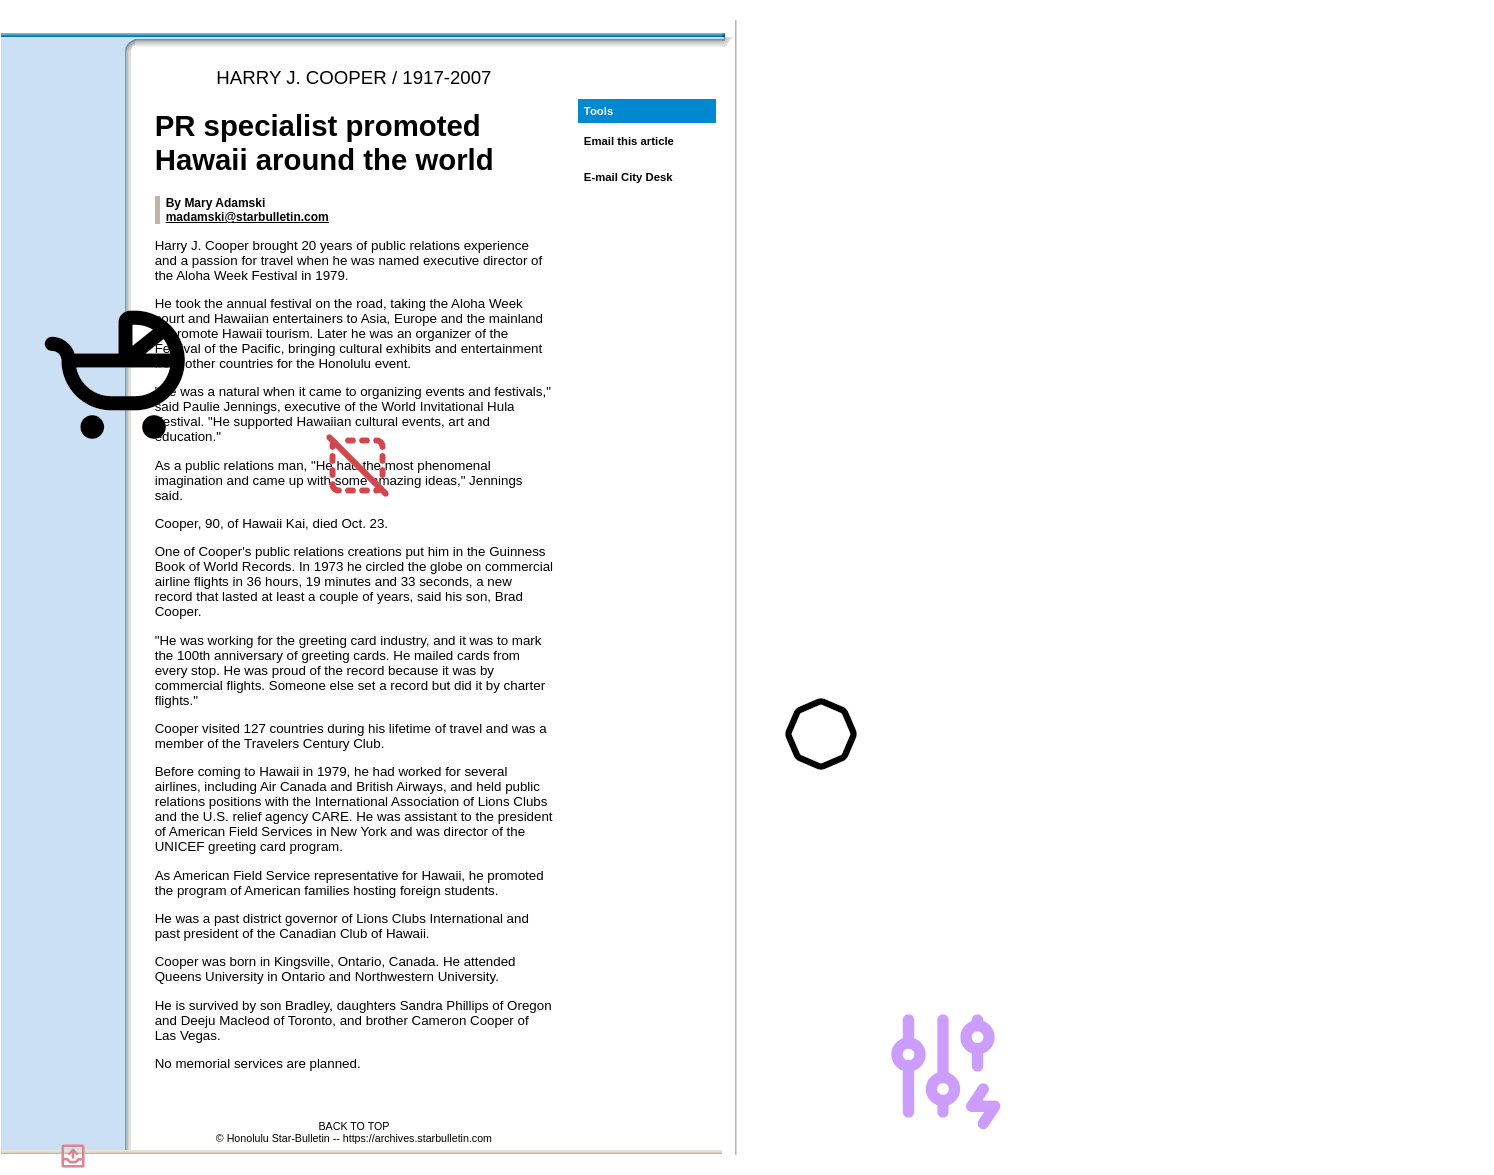 This screenshot has height=1175, width=1494. Describe the element at coordinates (821, 734) in the screenshot. I see `stop or warning indicator` at that location.